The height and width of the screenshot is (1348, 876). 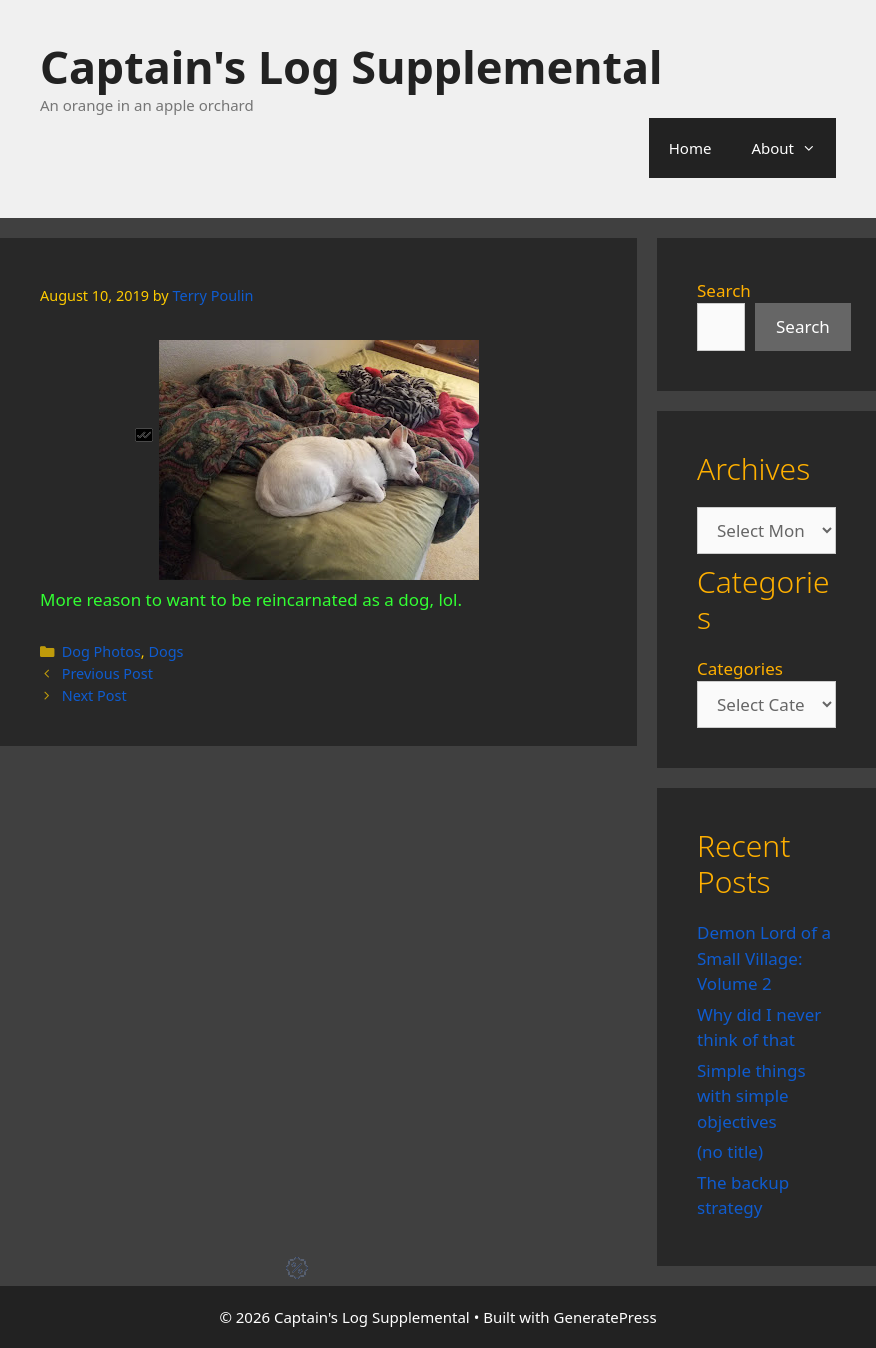 I want to click on indicates multiple items selected or completed, so click(x=144, y=435).